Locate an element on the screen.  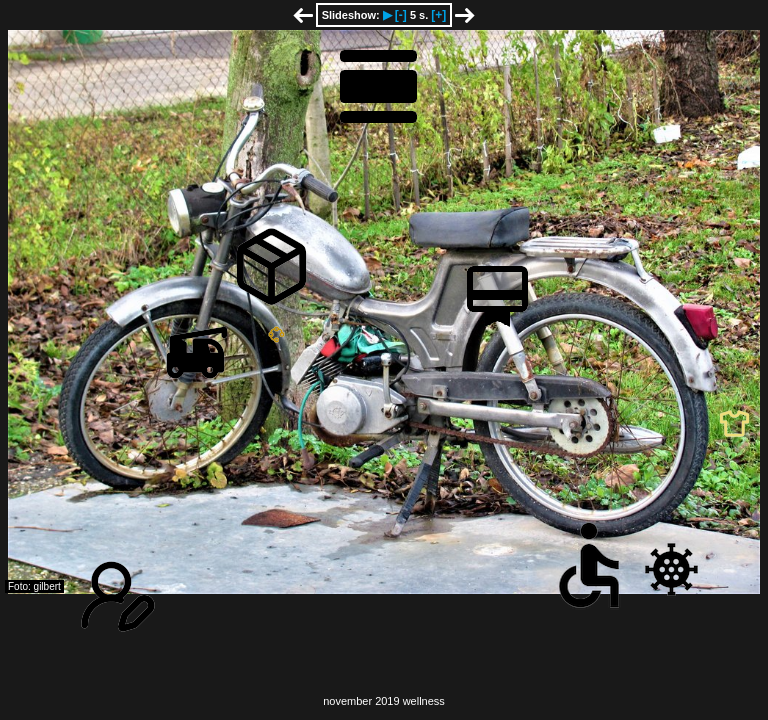
edit bezier curve anchor points is located at coordinates (276, 334).